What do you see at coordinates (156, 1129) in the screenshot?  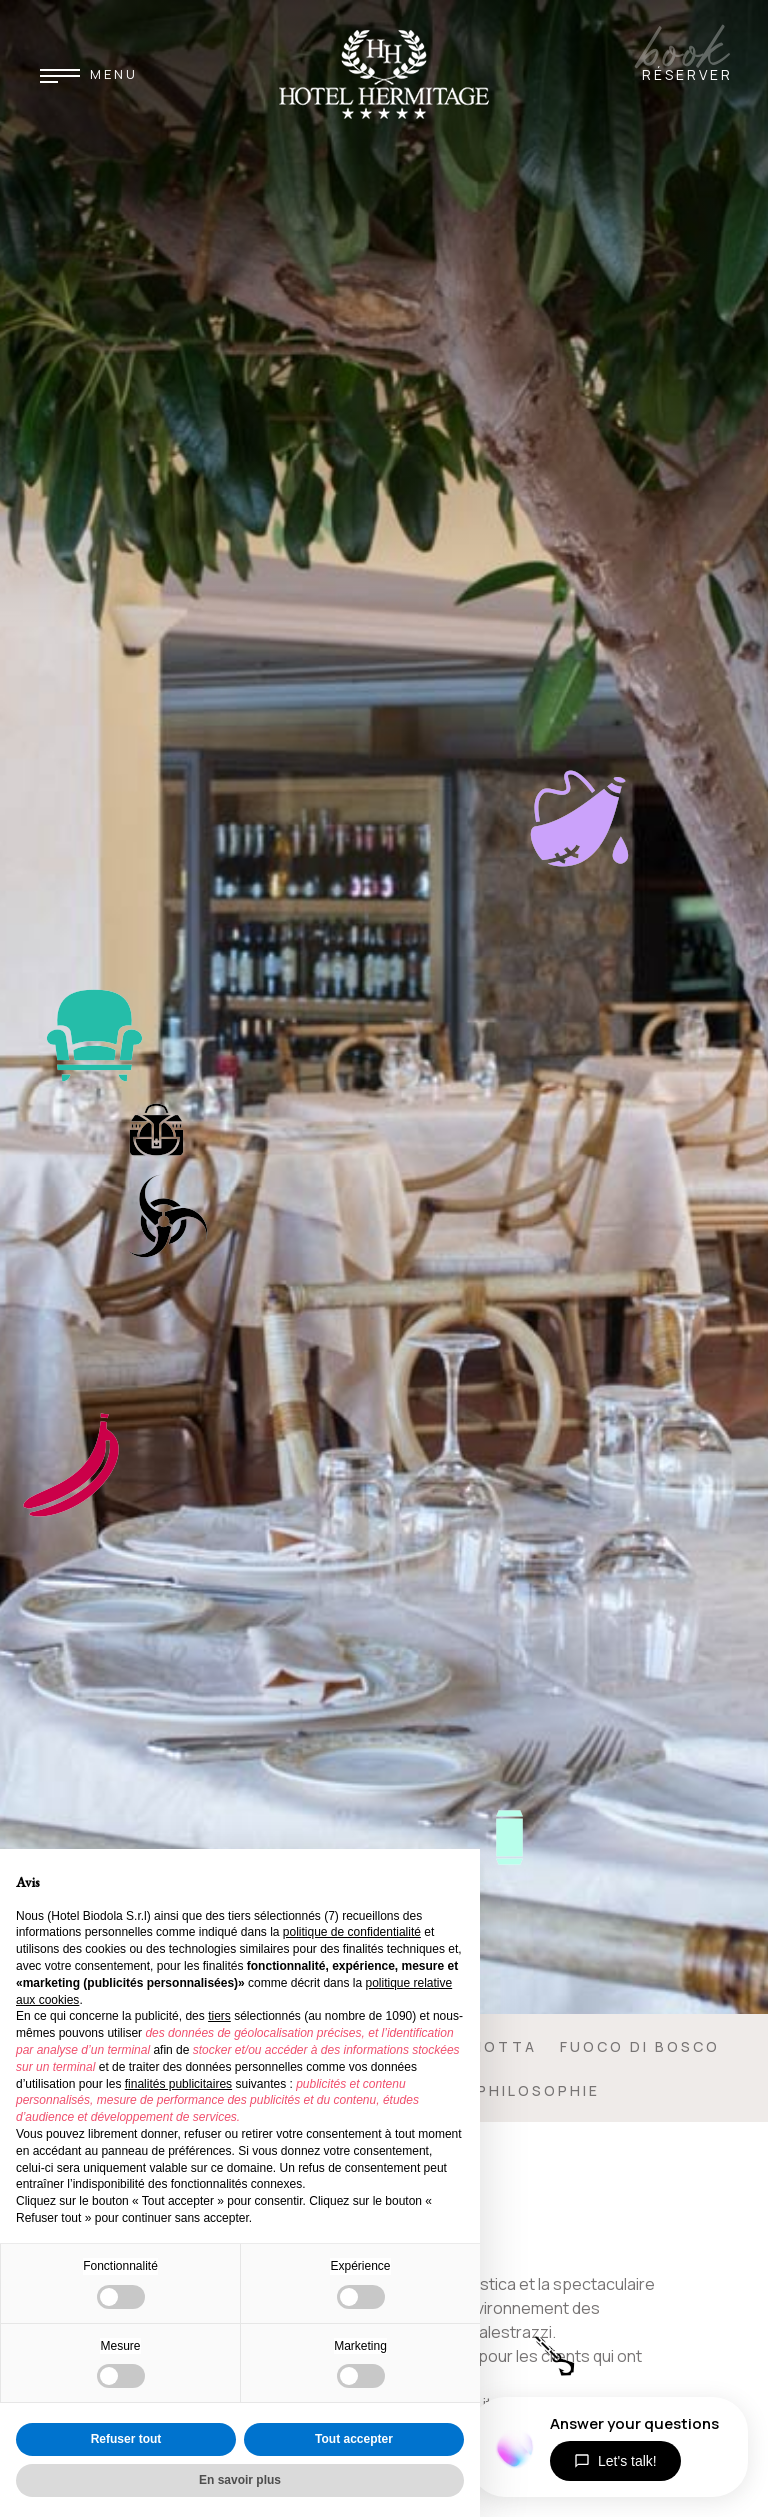 I see `access disc golf equipment or bag inventory` at bounding box center [156, 1129].